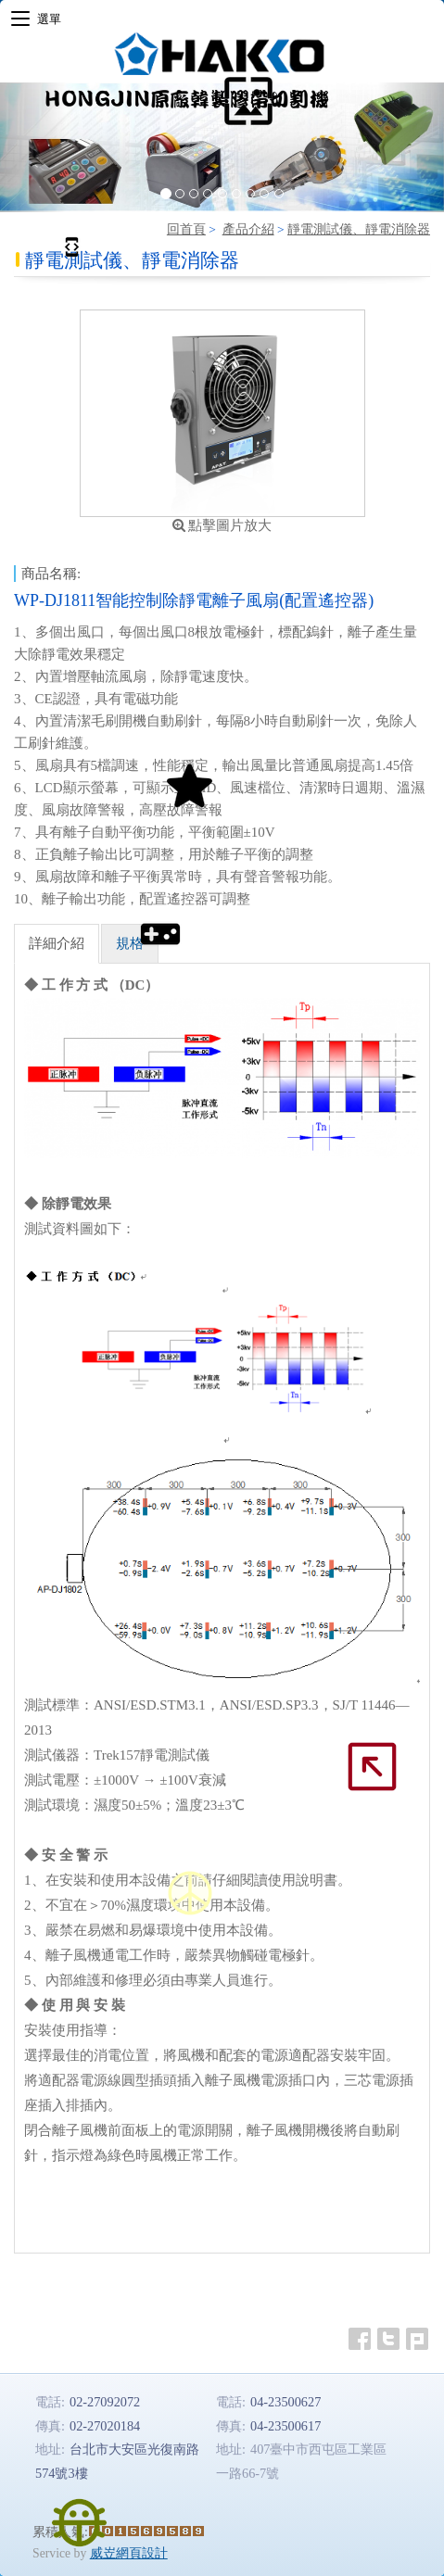  I want to click on add item to favorites, so click(189, 786).